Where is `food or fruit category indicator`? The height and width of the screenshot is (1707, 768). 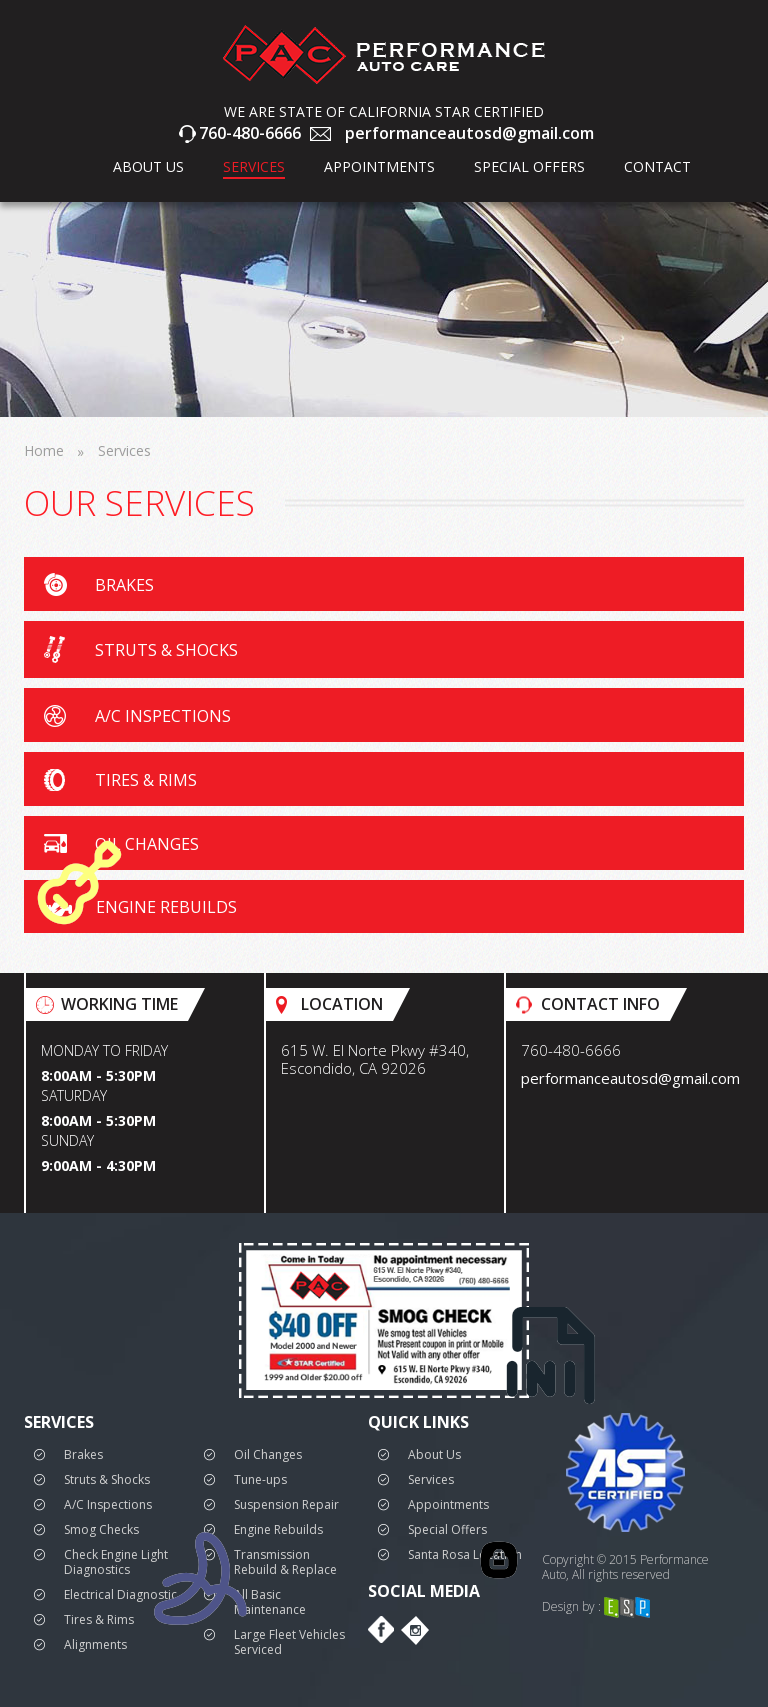 food or fruit category indicator is located at coordinates (200, 1578).